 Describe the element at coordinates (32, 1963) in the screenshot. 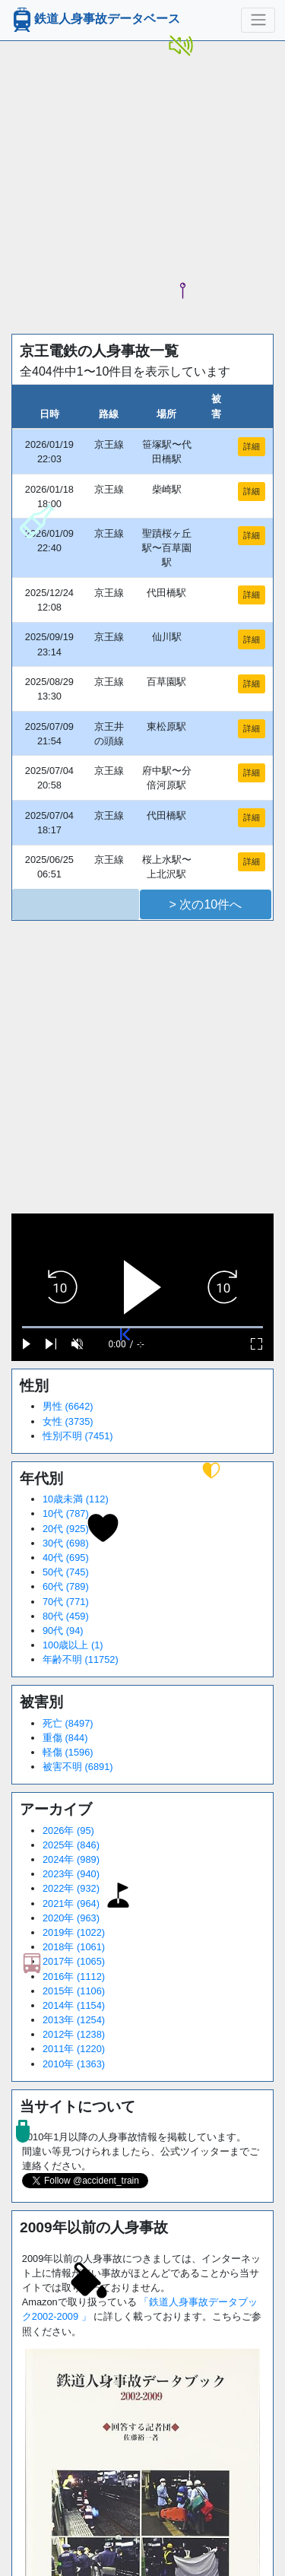

I see `view bus routes or schedules` at that location.